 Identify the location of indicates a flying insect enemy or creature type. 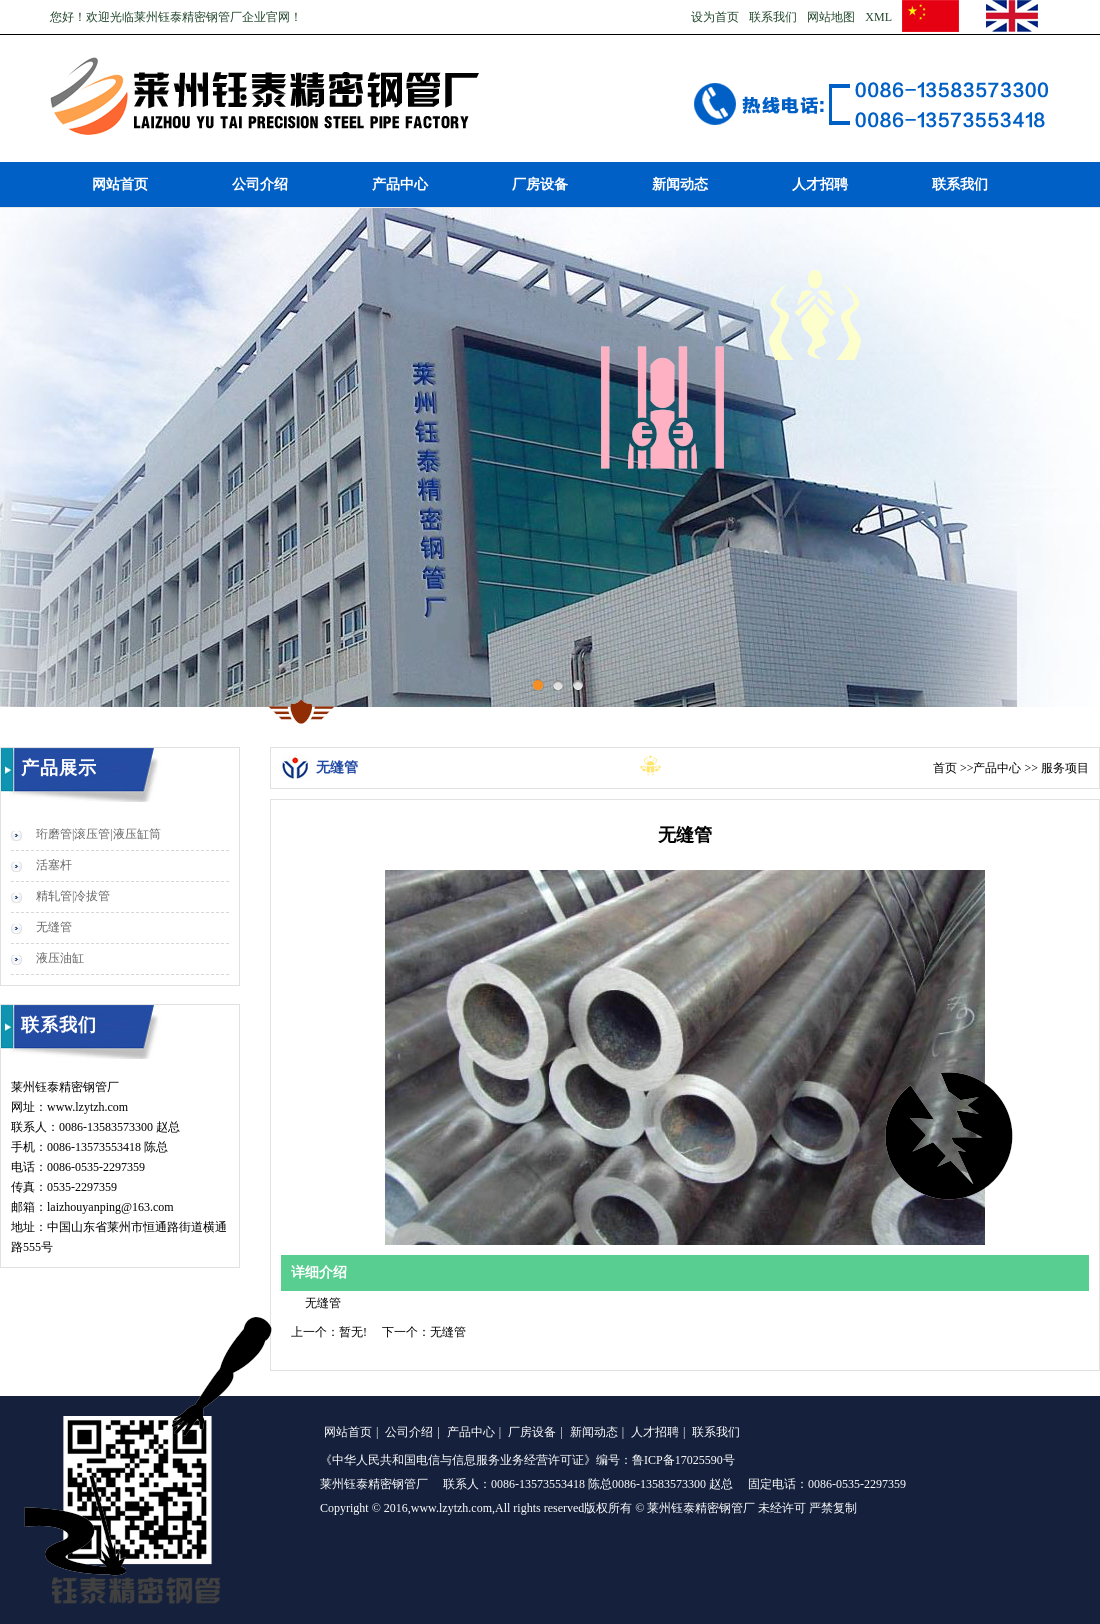
(650, 765).